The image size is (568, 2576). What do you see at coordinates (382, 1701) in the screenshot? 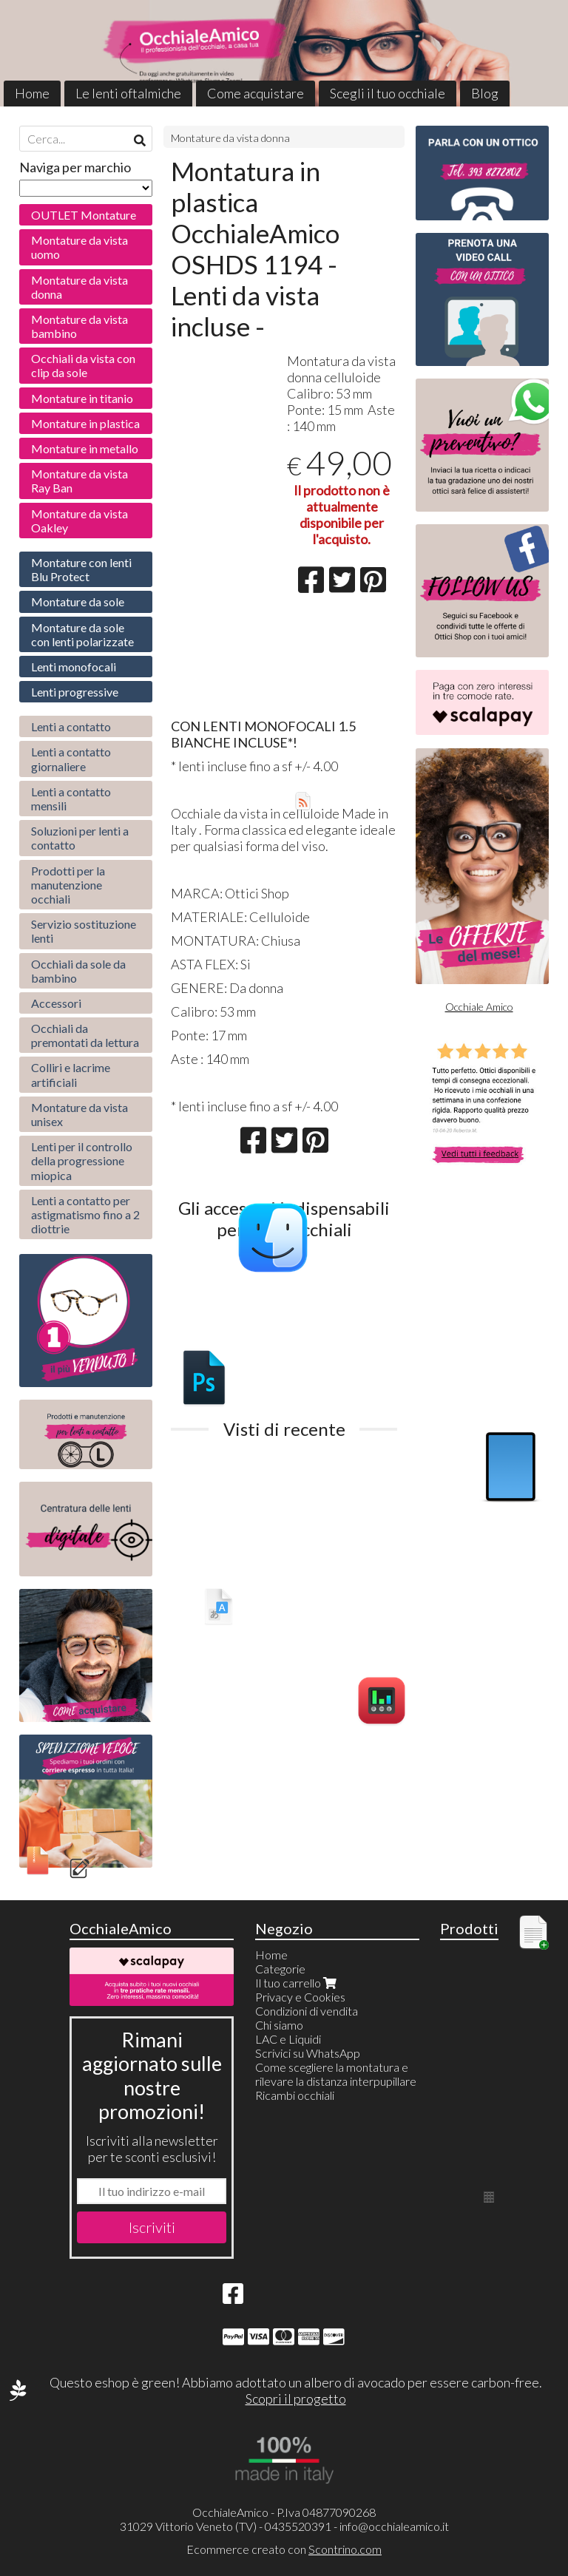
I see `open carla audio plugin host` at bounding box center [382, 1701].